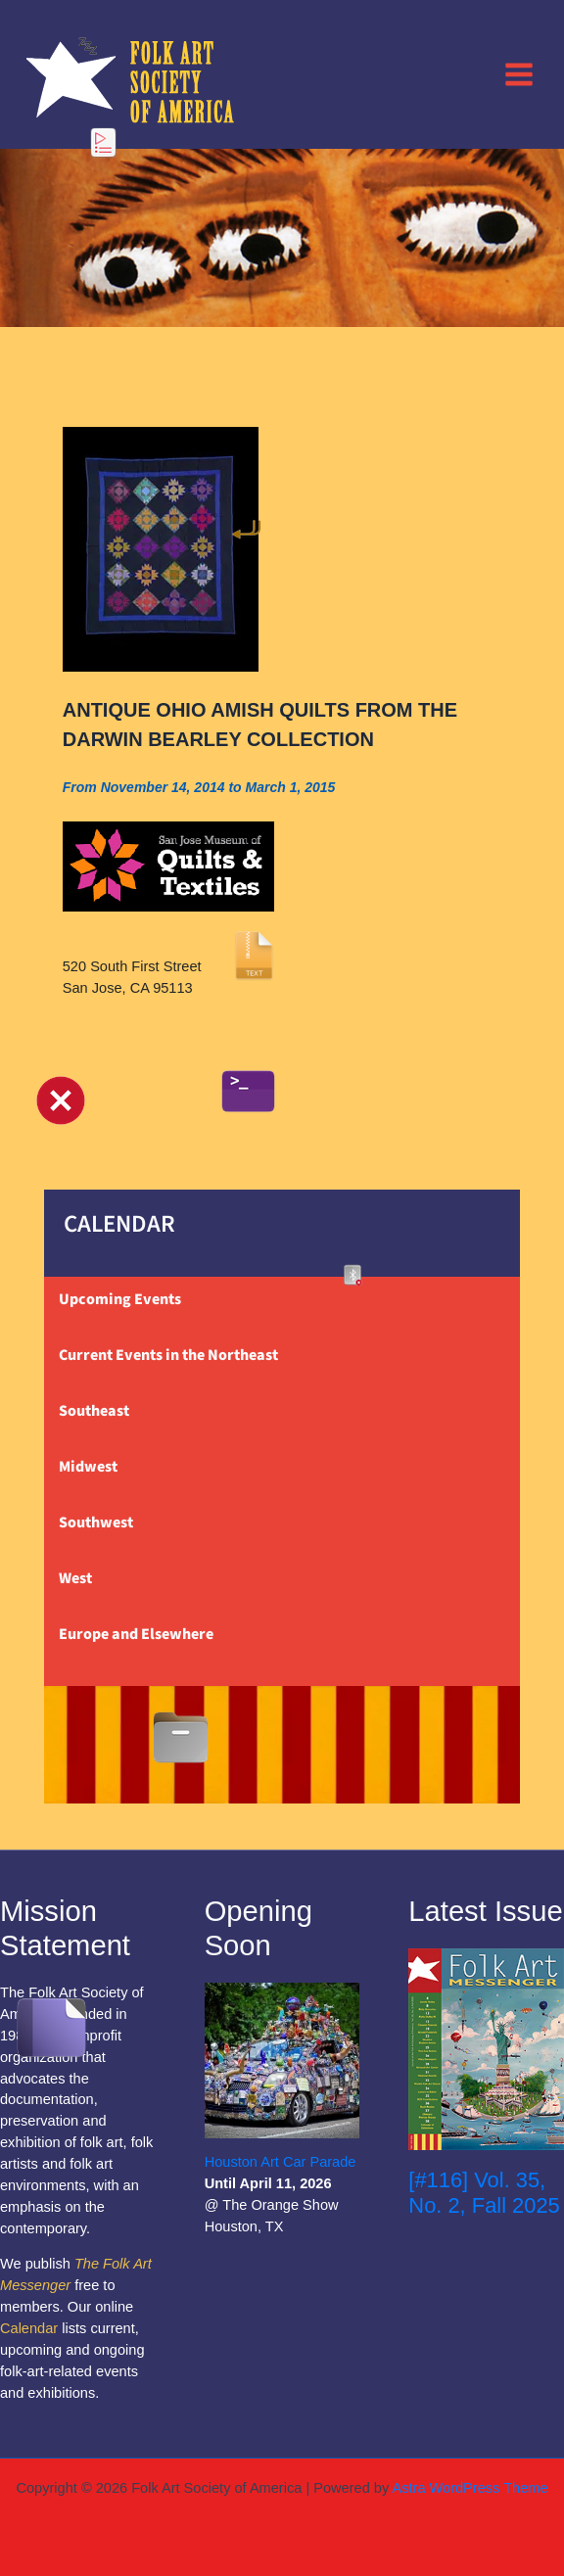 This screenshot has height=2576, width=564. What do you see at coordinates (87, 46) in the screenshot?
I see `indicates disk is in standby/sleep mode` at bounding box center [87, 46].